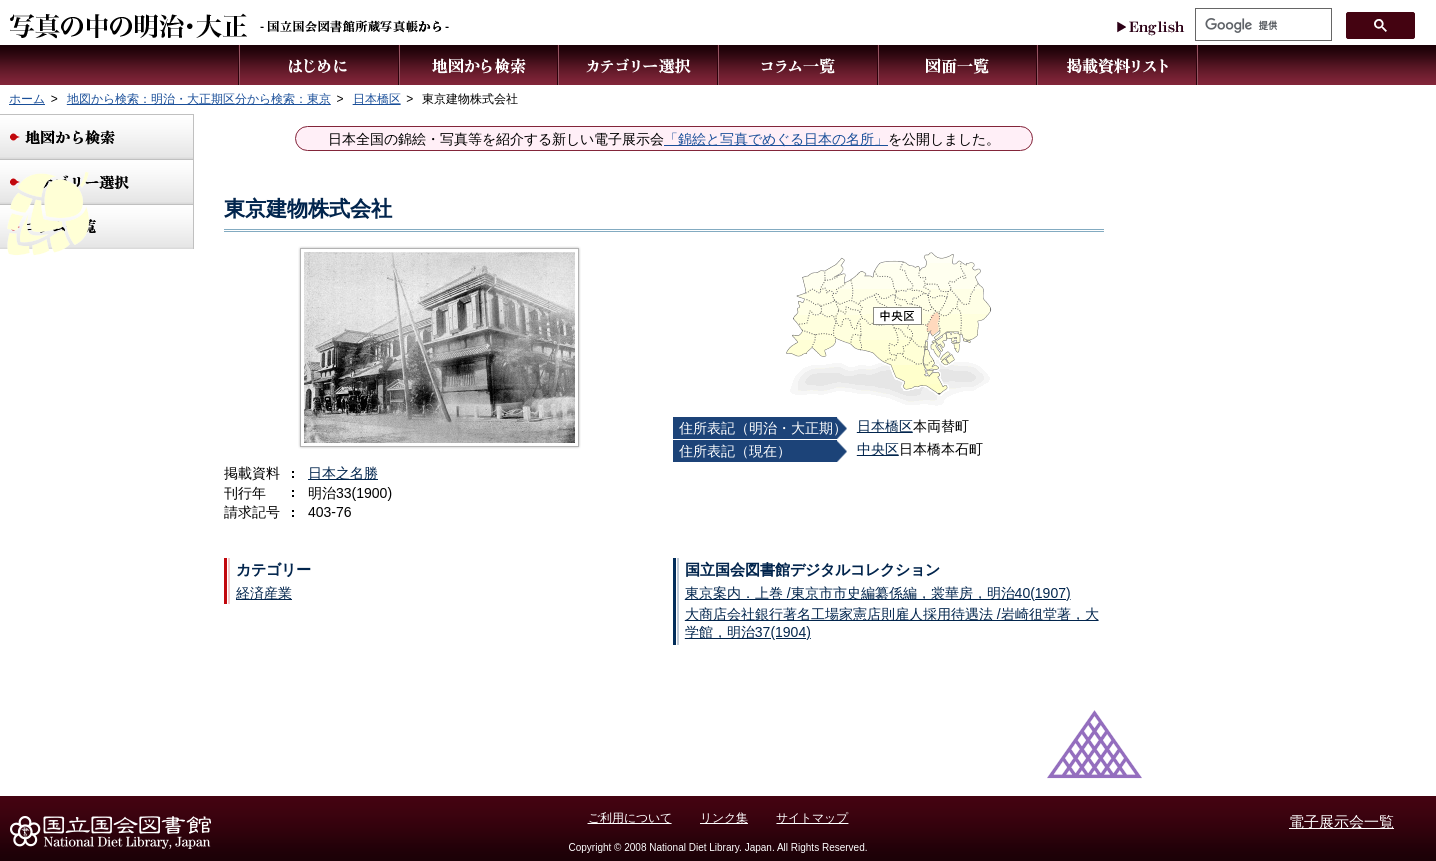 The width and height of the screenshot is (1436, 861). What do you see at coordinates (48, 213) in the screenshot?
I see `indicates beer or brewing-related content` at bounding box center [48, 213].